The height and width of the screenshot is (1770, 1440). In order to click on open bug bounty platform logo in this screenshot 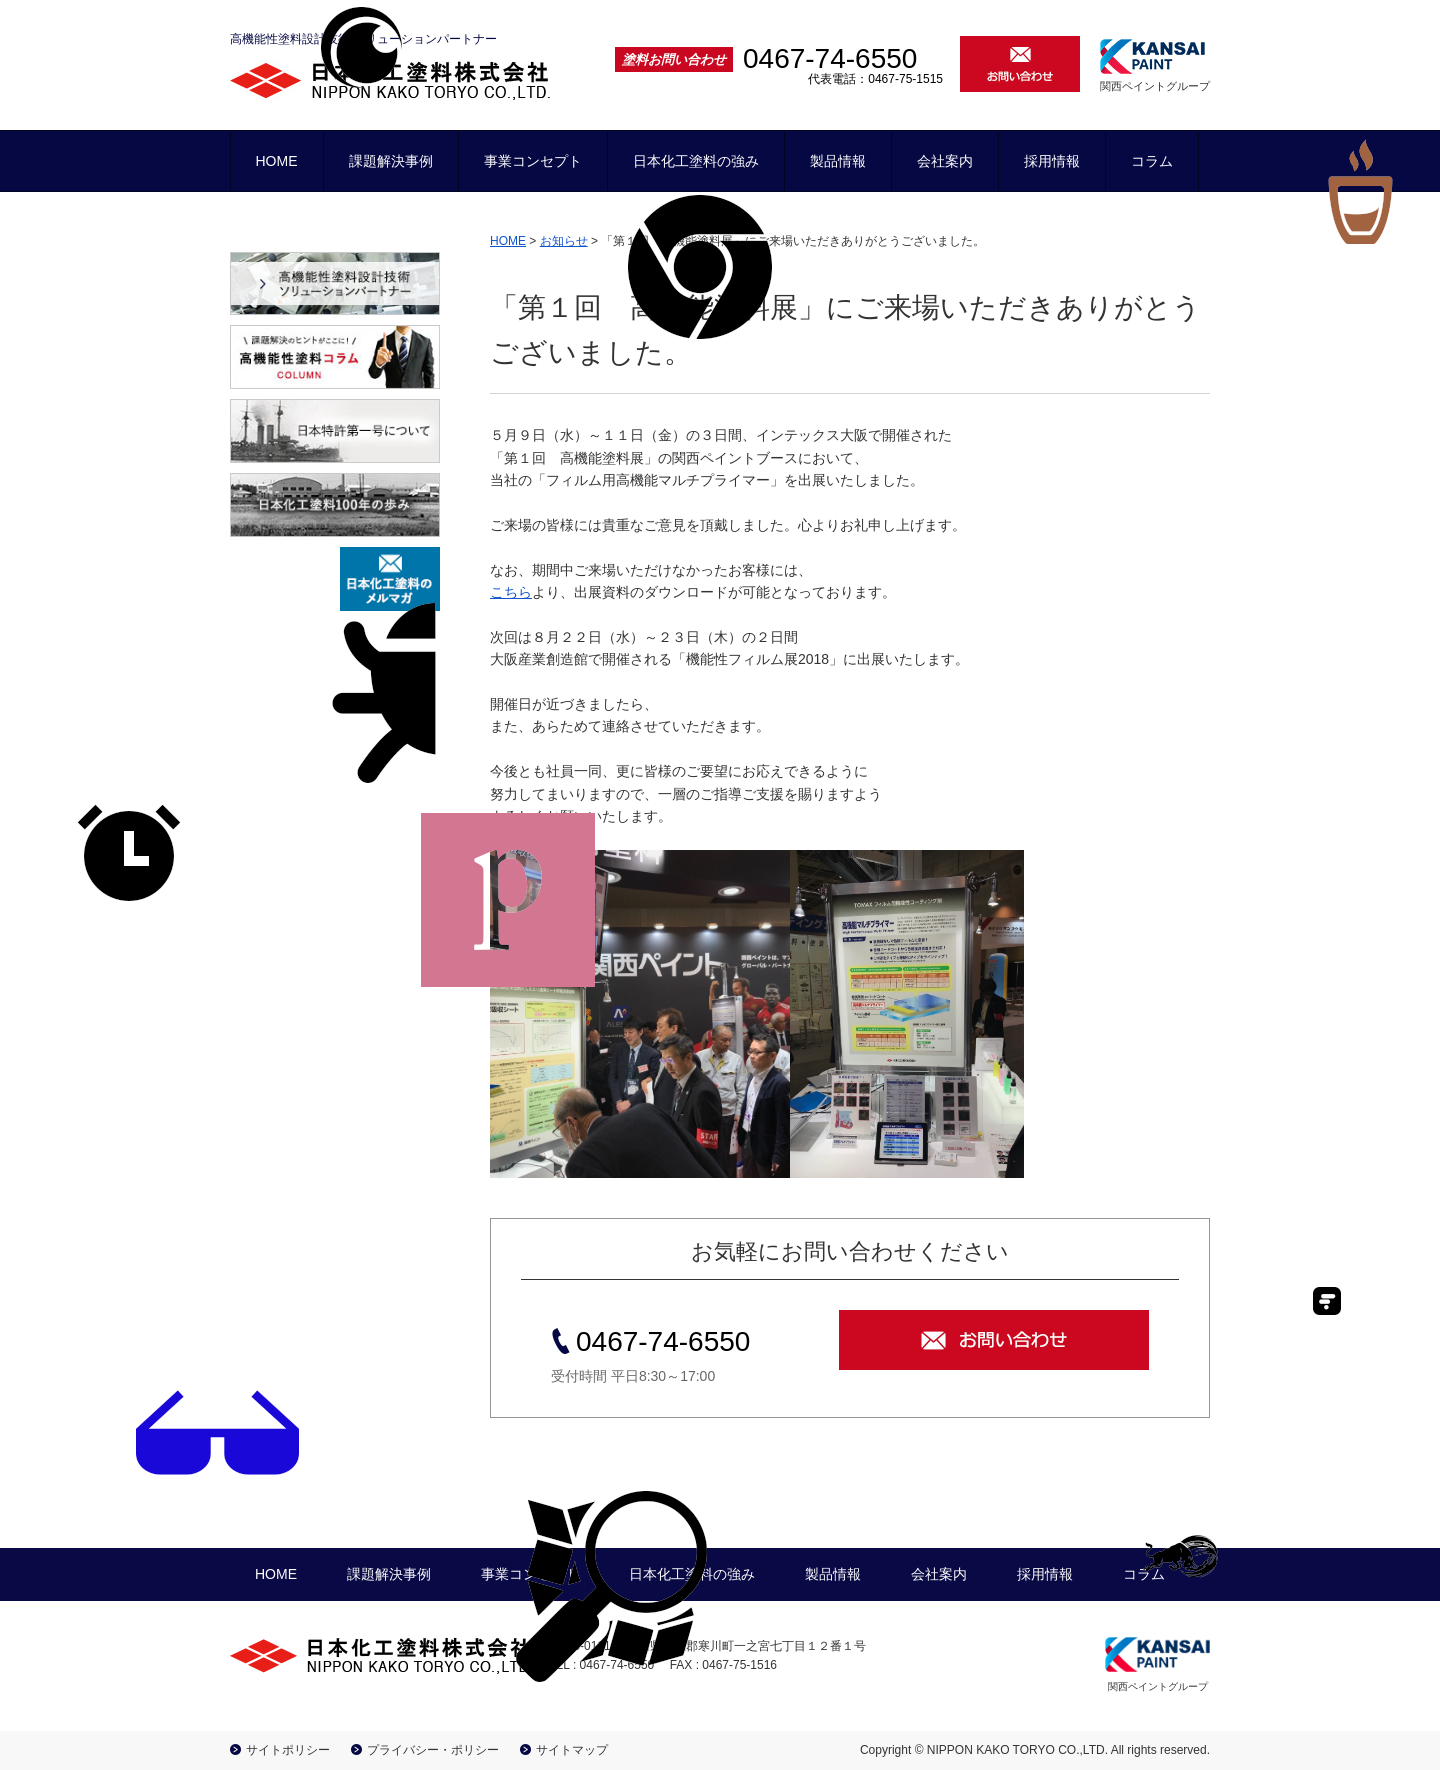, I will do `click(384, 693)`.